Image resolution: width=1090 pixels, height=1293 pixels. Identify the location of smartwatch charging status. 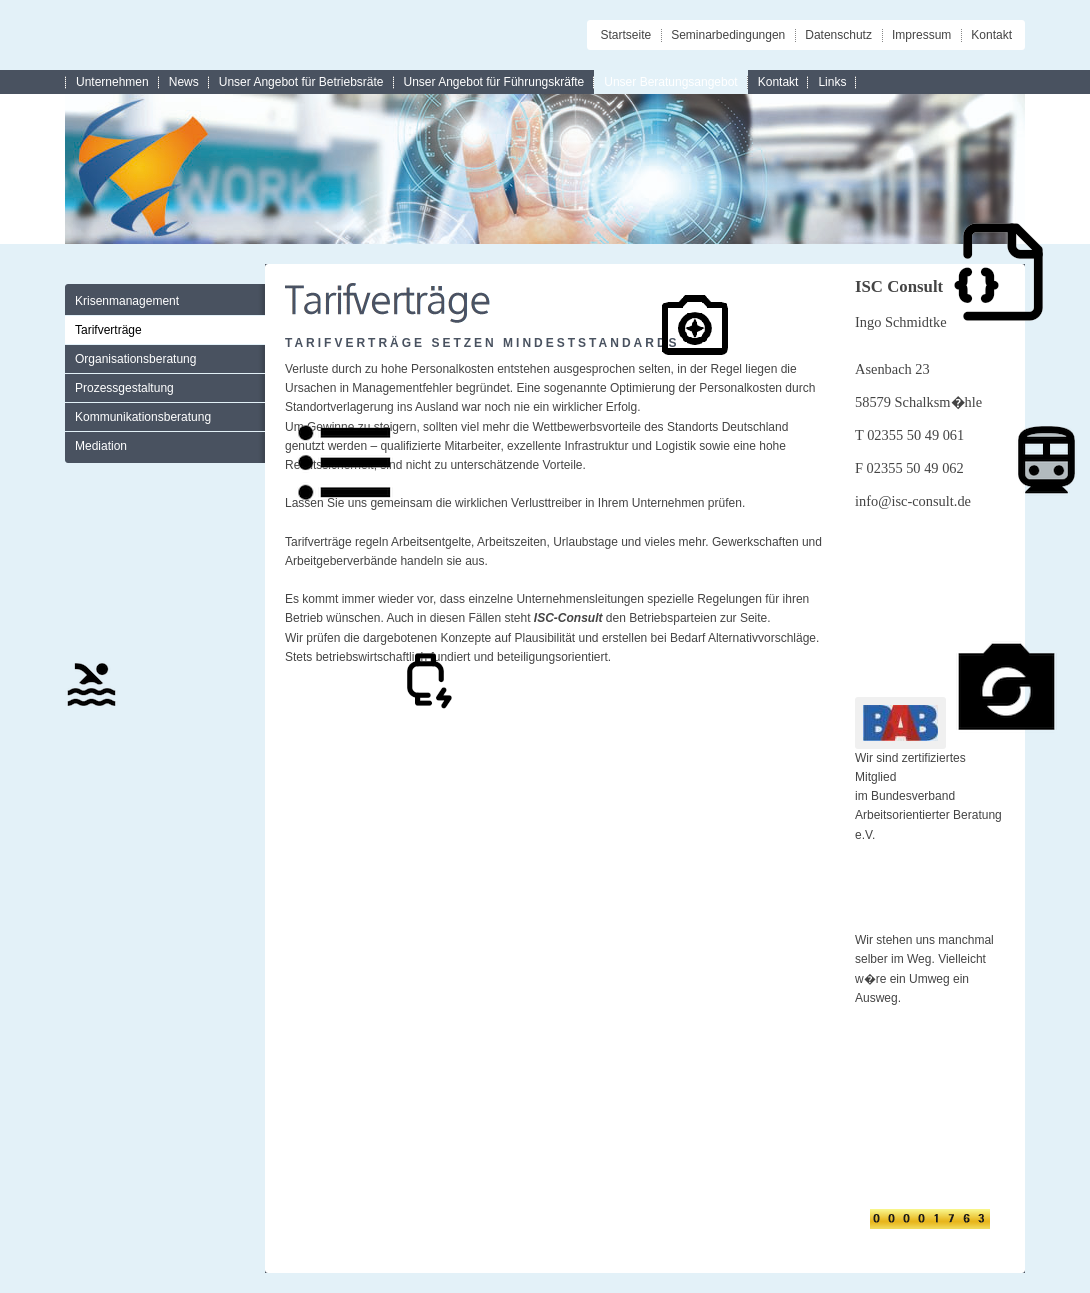
(425, 679).